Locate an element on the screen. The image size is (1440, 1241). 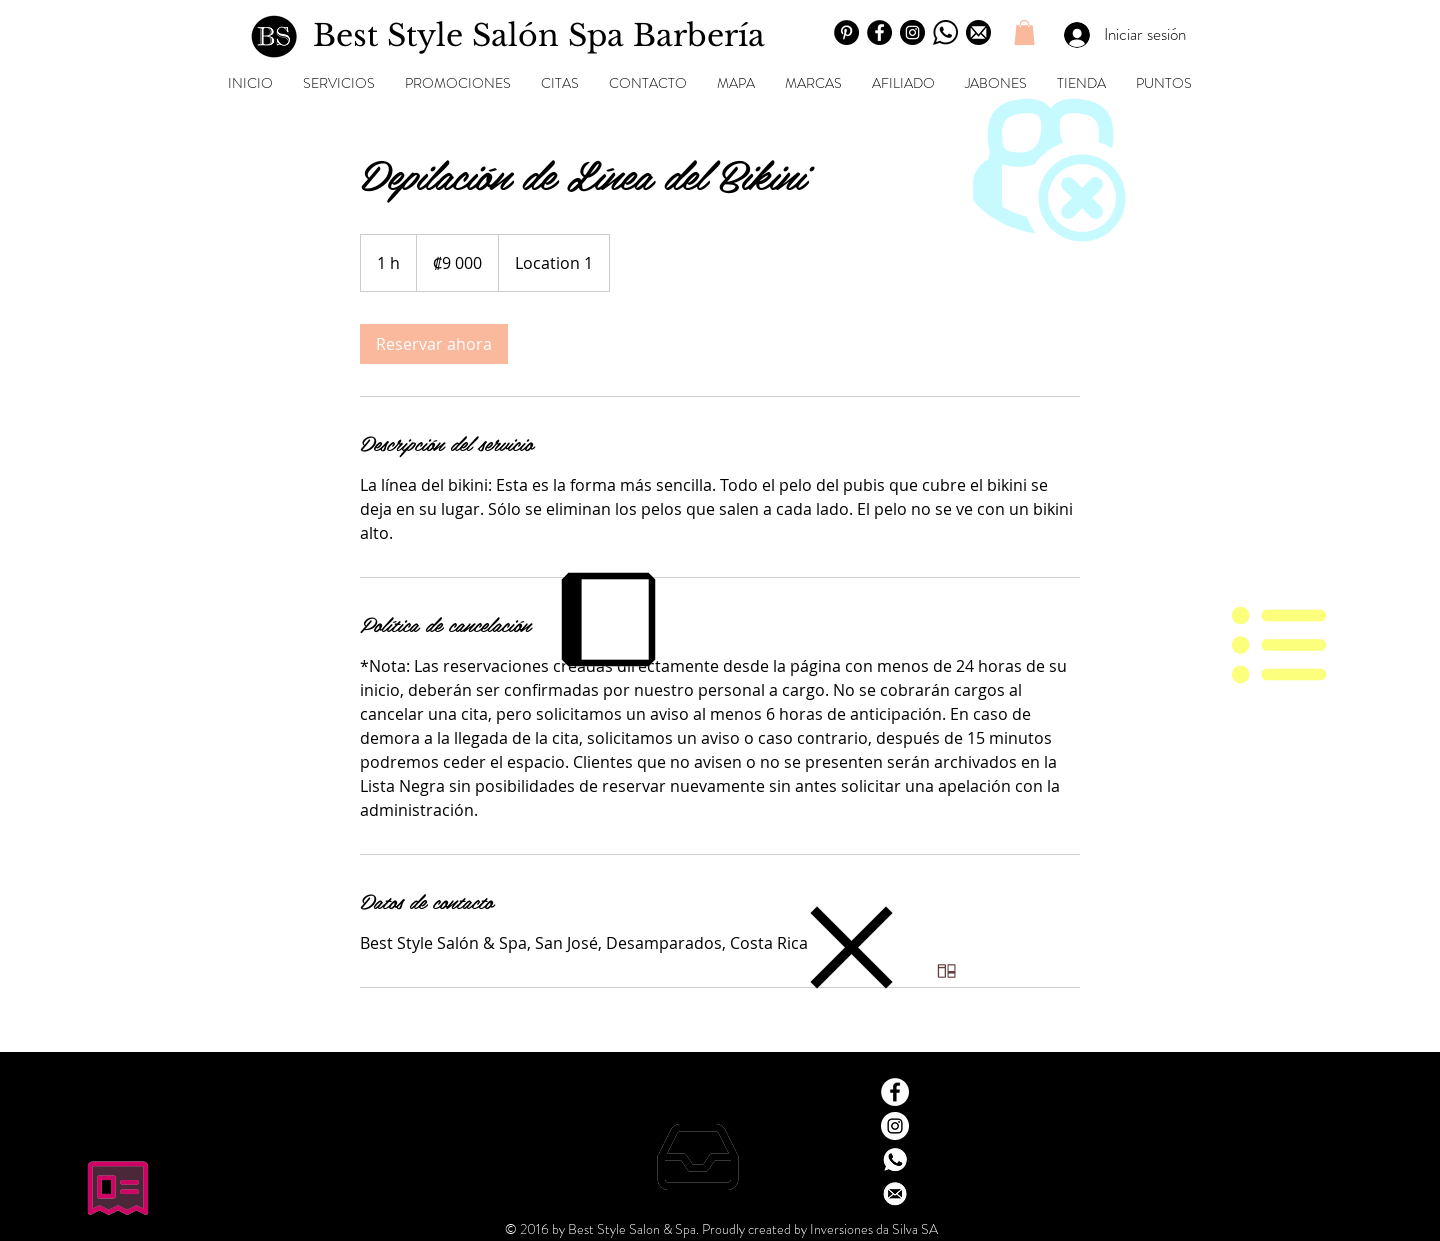
github copilot is disconnected or unavailable is located at coordinates (1050, 166).